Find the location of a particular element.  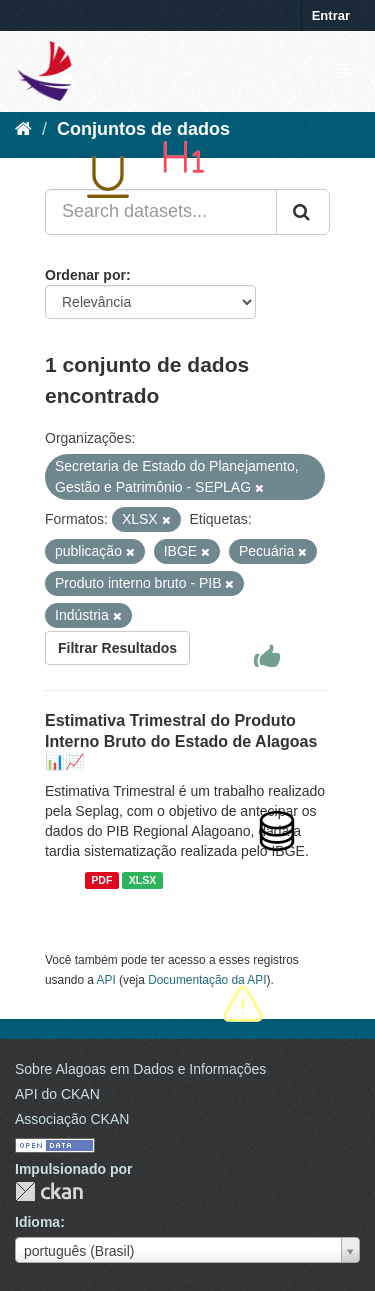

access database or data storage is located at coordinates (277, 831).